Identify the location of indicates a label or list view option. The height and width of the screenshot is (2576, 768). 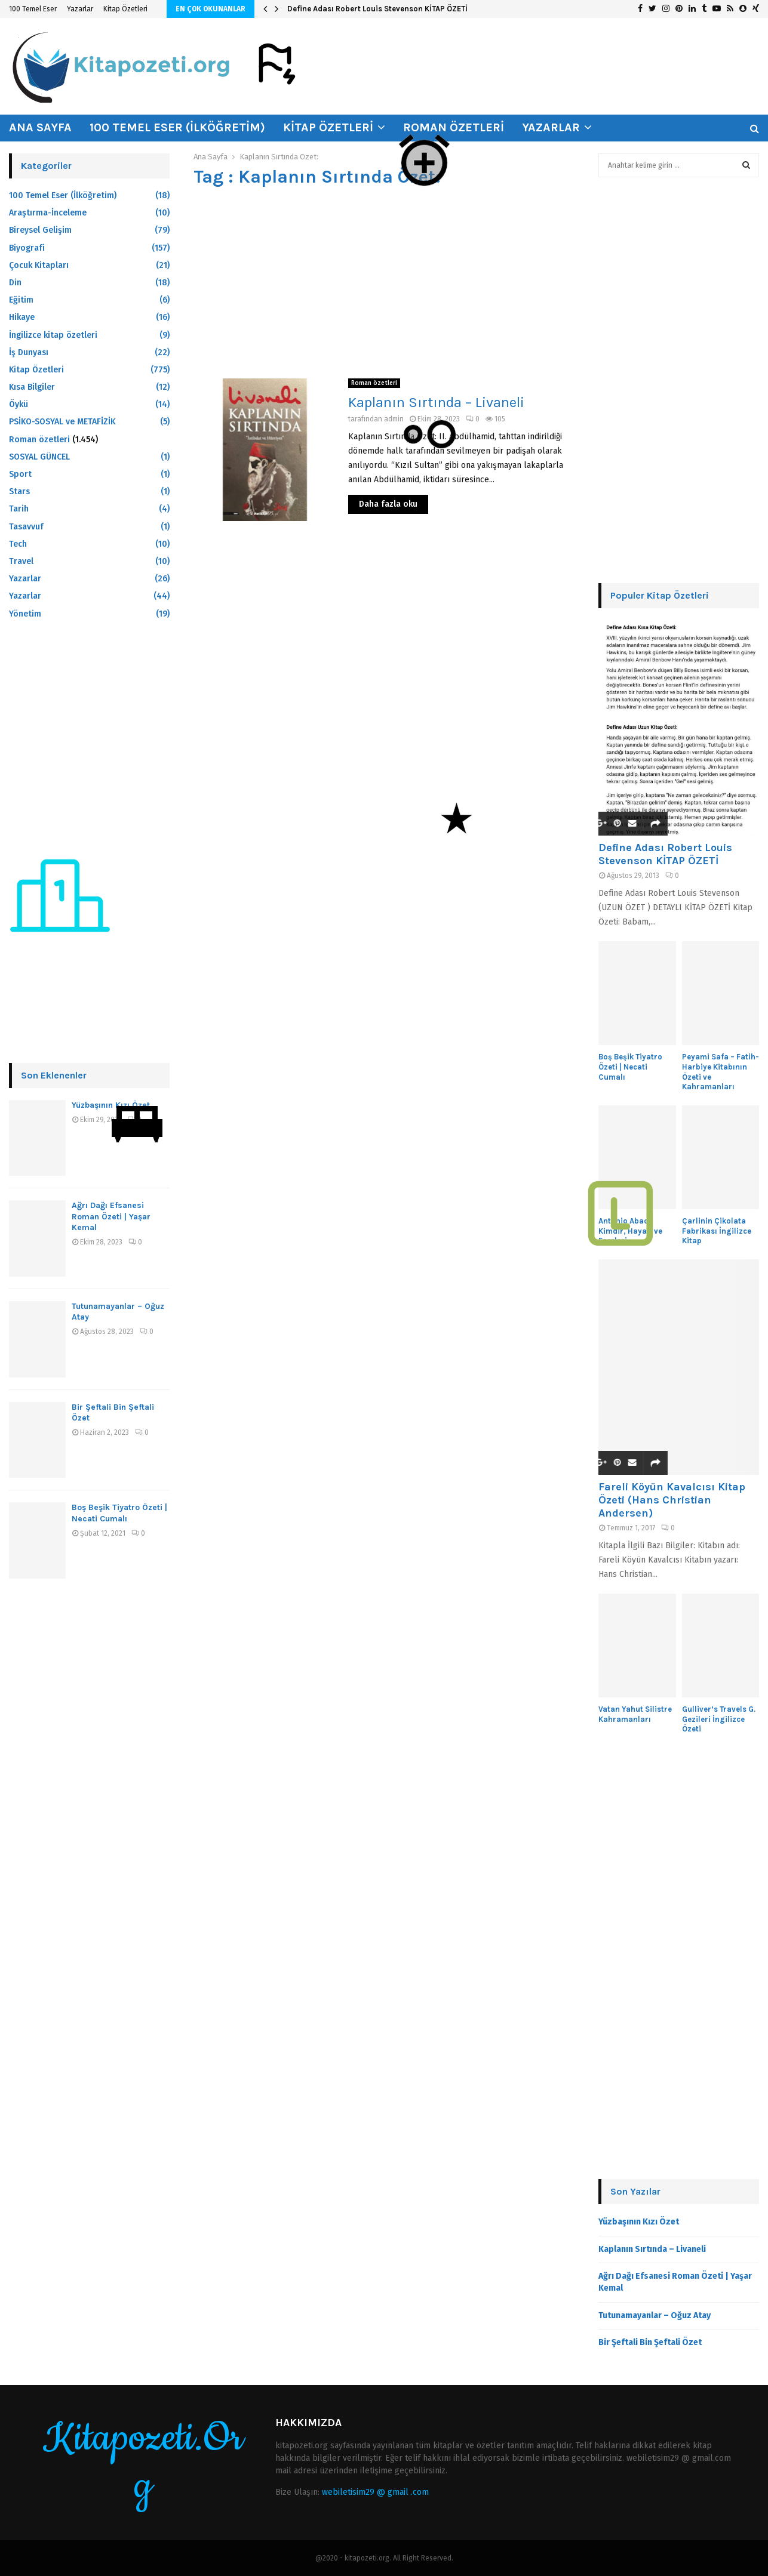
(620, 1213).